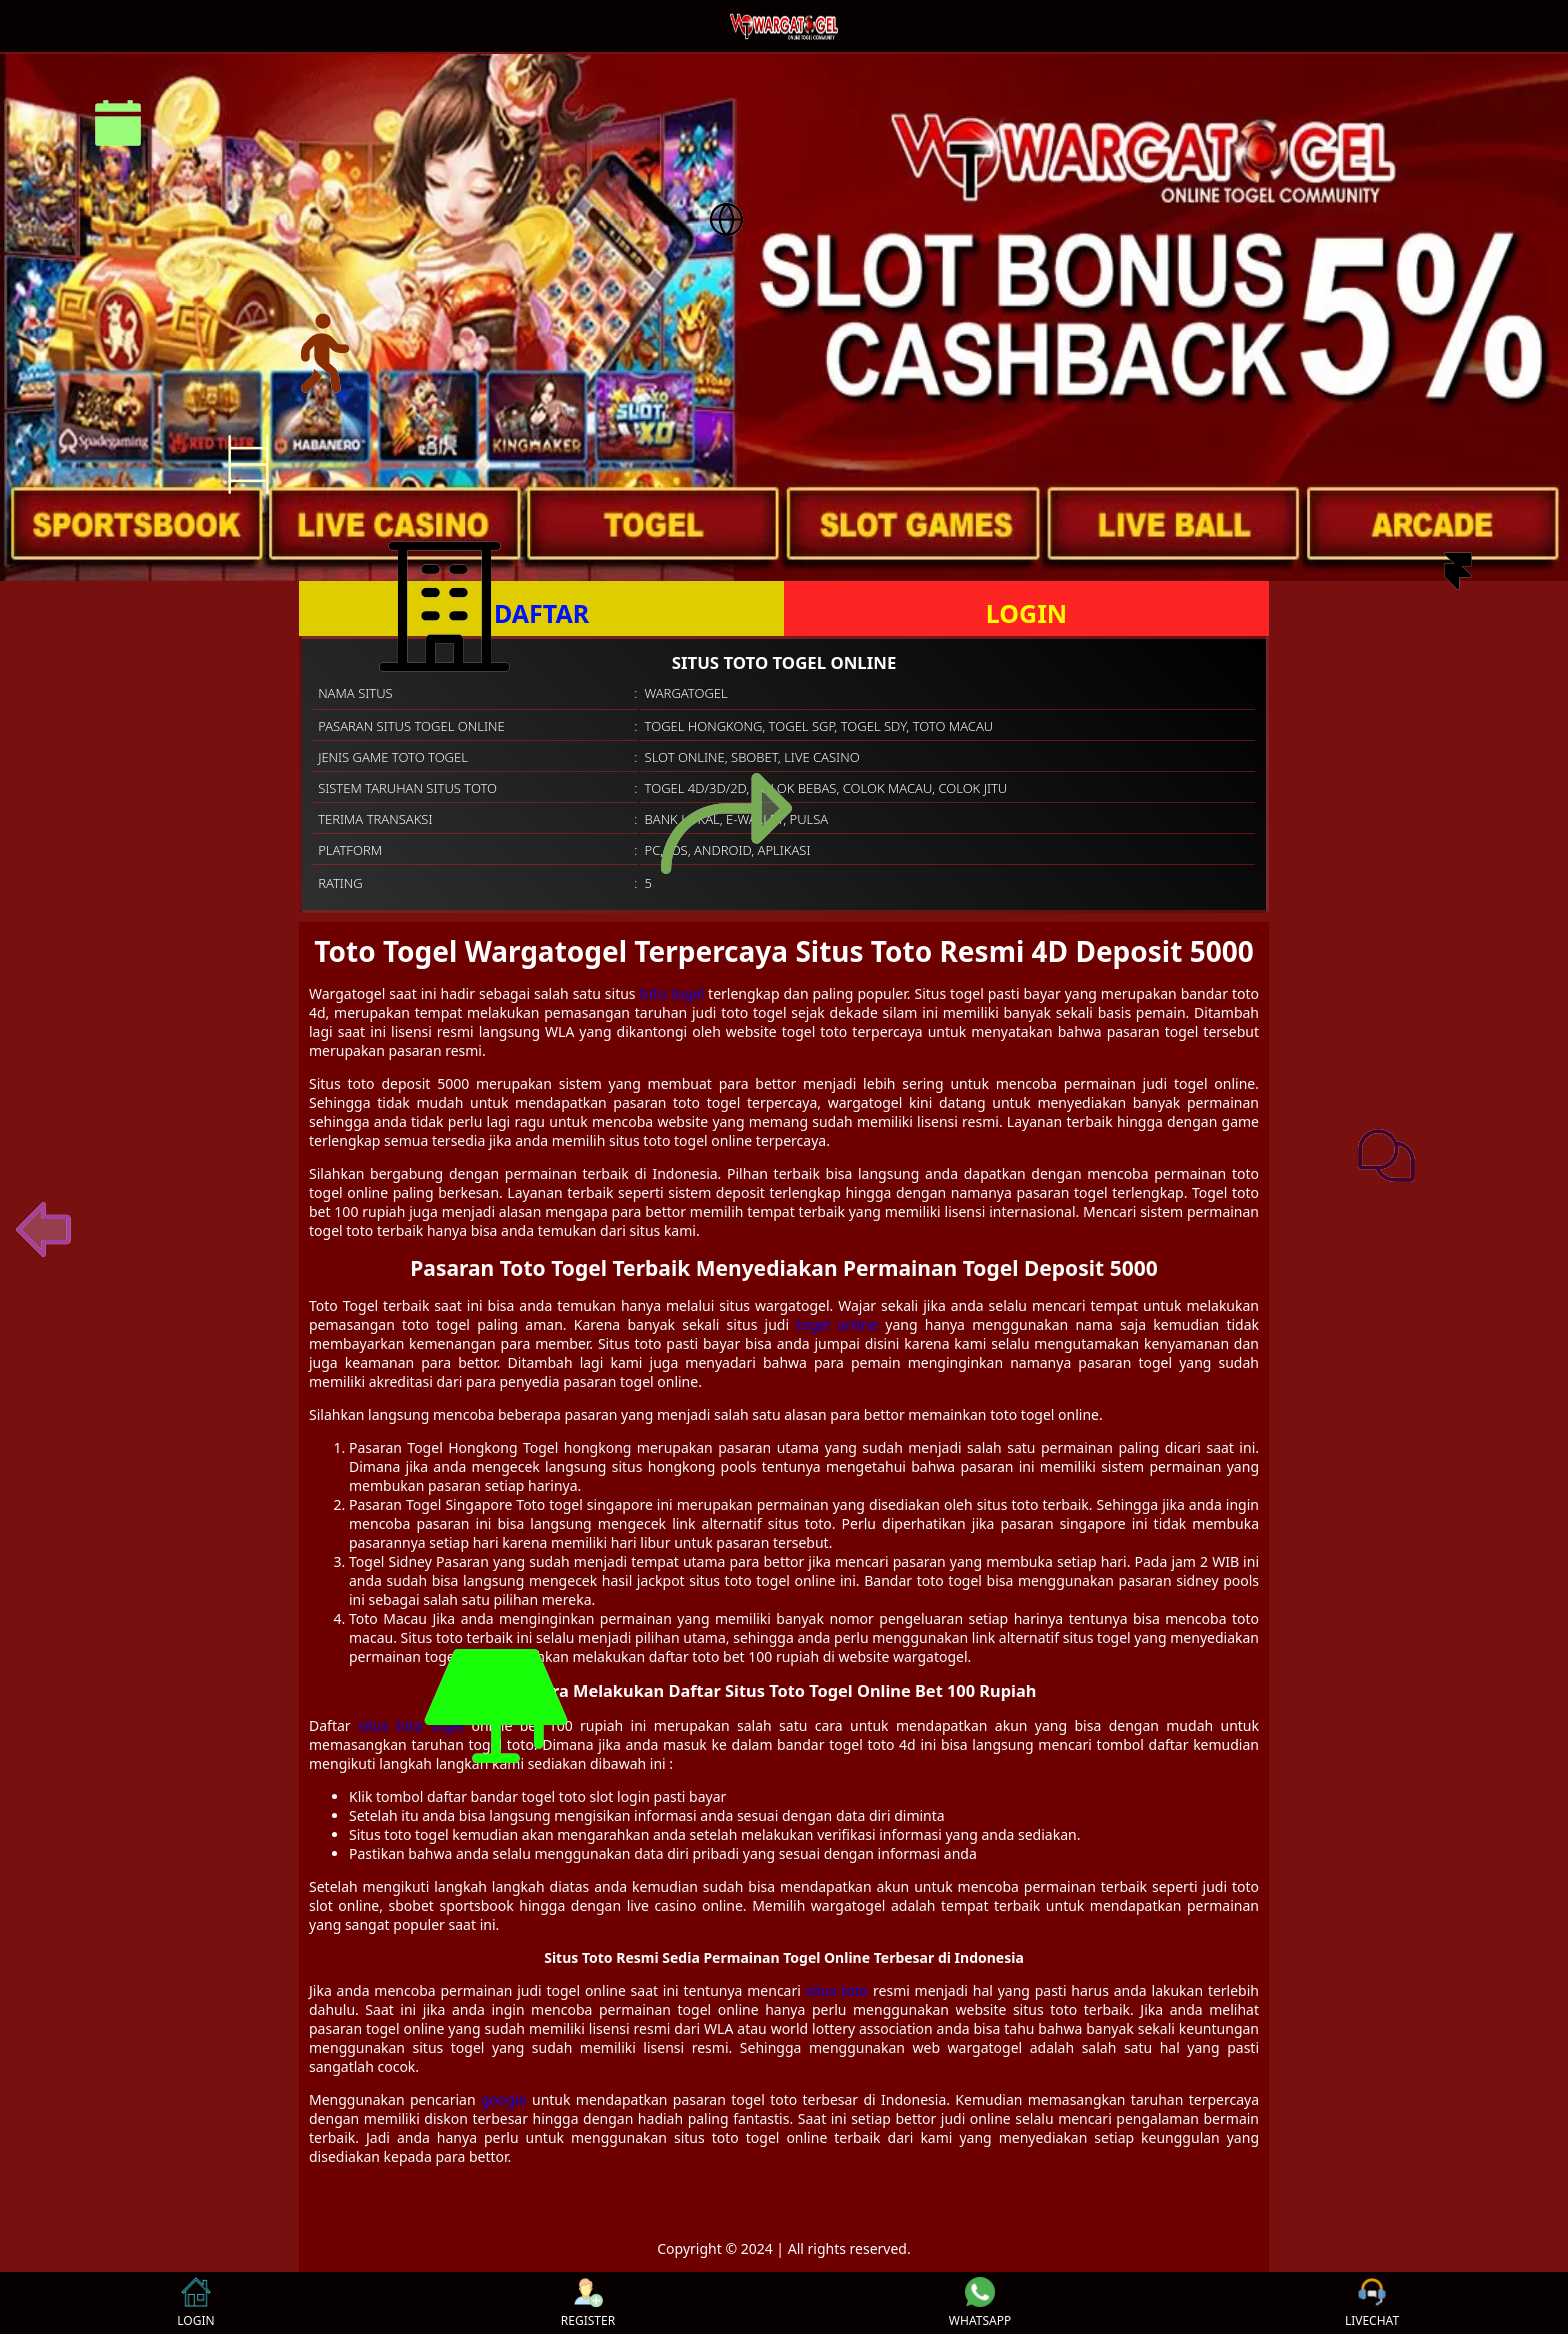 Image resolution: width=1568 pixels, height=2334 pixels. What do you see at coordinates (726, 823) in the screenshot?
I see `share or forward content` at bounding box center [726, 823].